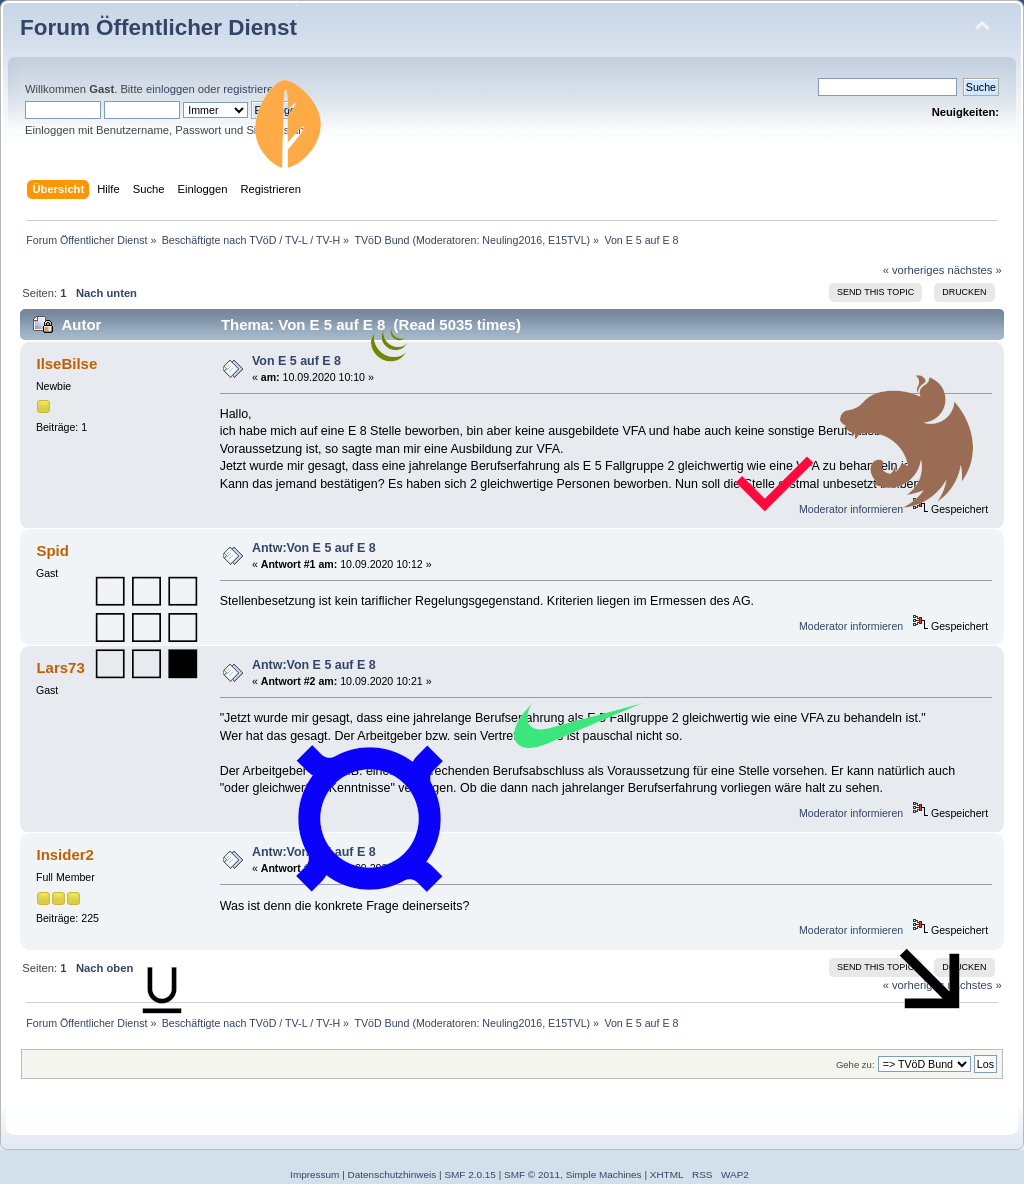 This screenshot has width=1024, height=1184. Describe the element at coordinates (369, 818) in the screenshot. I see `open the Bastyon app` at that location.